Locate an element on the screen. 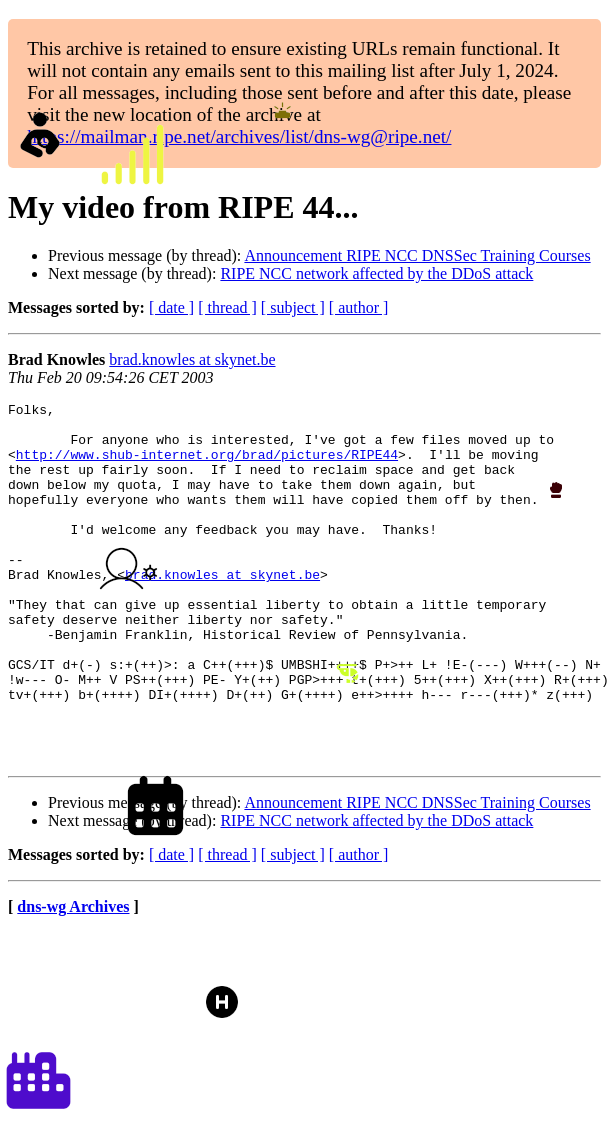 The width and height of the screenshot is (609, 1142). indicates seafood or shellfish menu items is located at coordinates (347, 673).